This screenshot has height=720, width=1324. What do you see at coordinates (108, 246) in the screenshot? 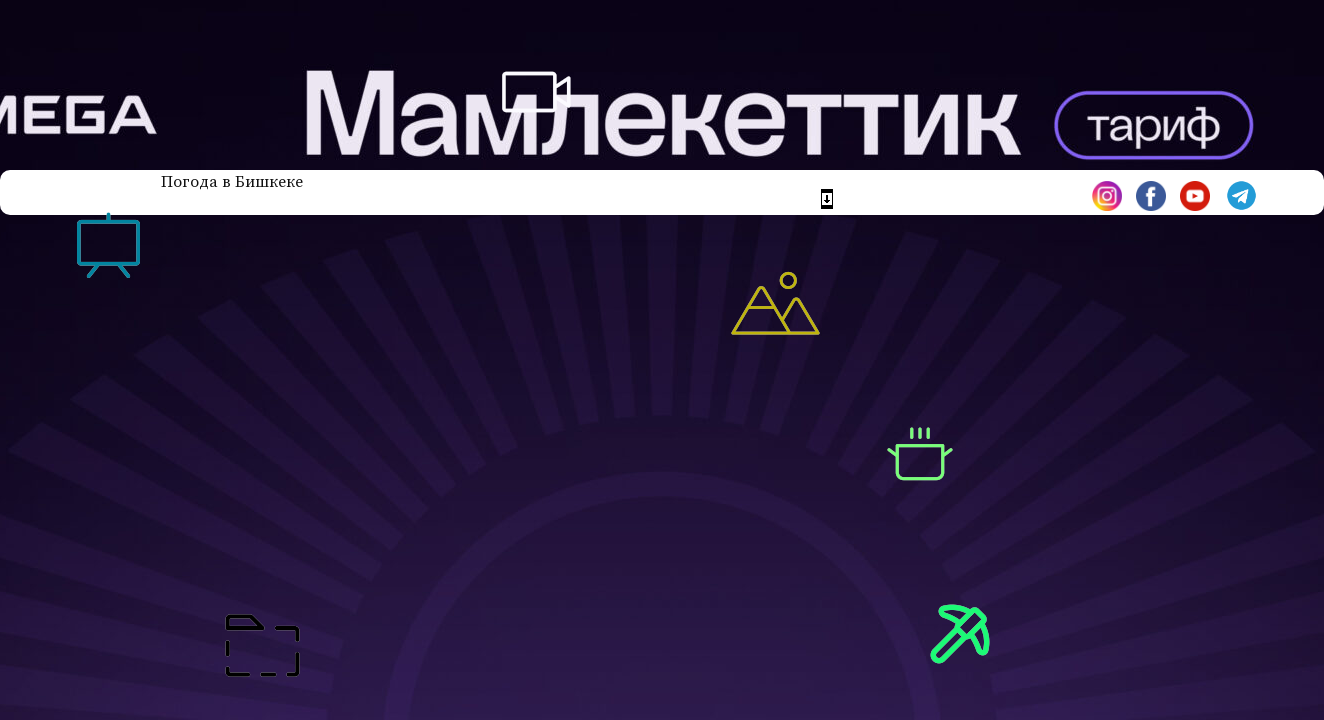
I see `start or view a presentation` at bounding box center [108, 246].